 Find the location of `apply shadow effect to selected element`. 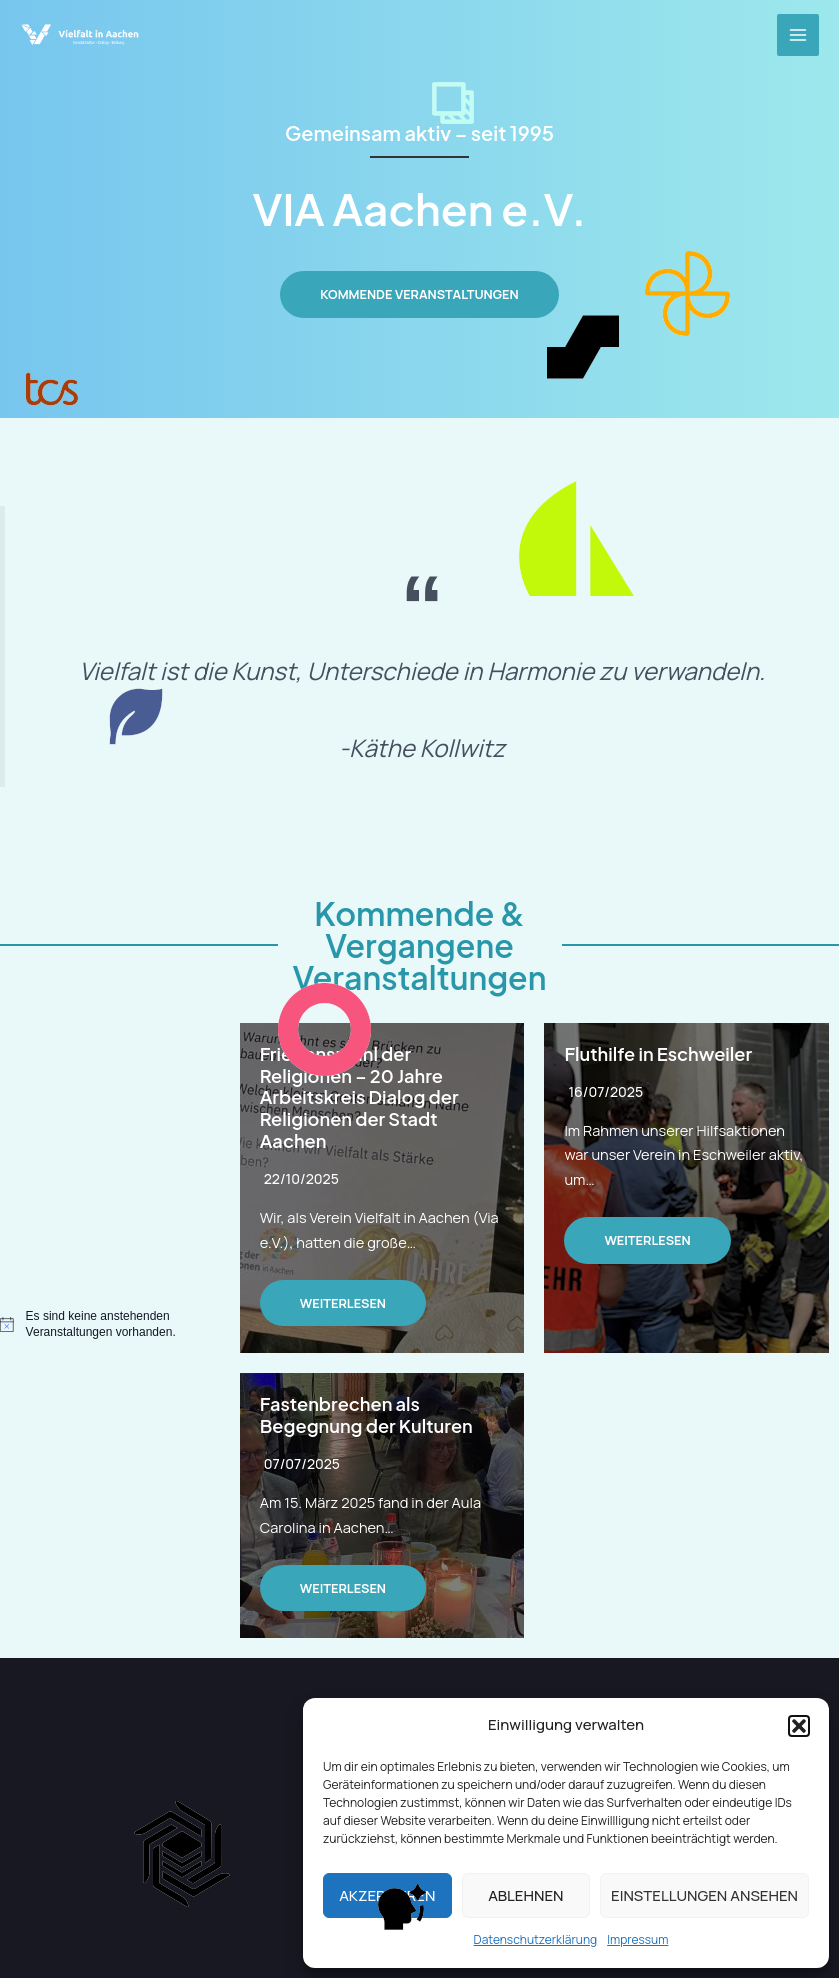

apply shadow effect to selected element is located at coordinates (453, 103).